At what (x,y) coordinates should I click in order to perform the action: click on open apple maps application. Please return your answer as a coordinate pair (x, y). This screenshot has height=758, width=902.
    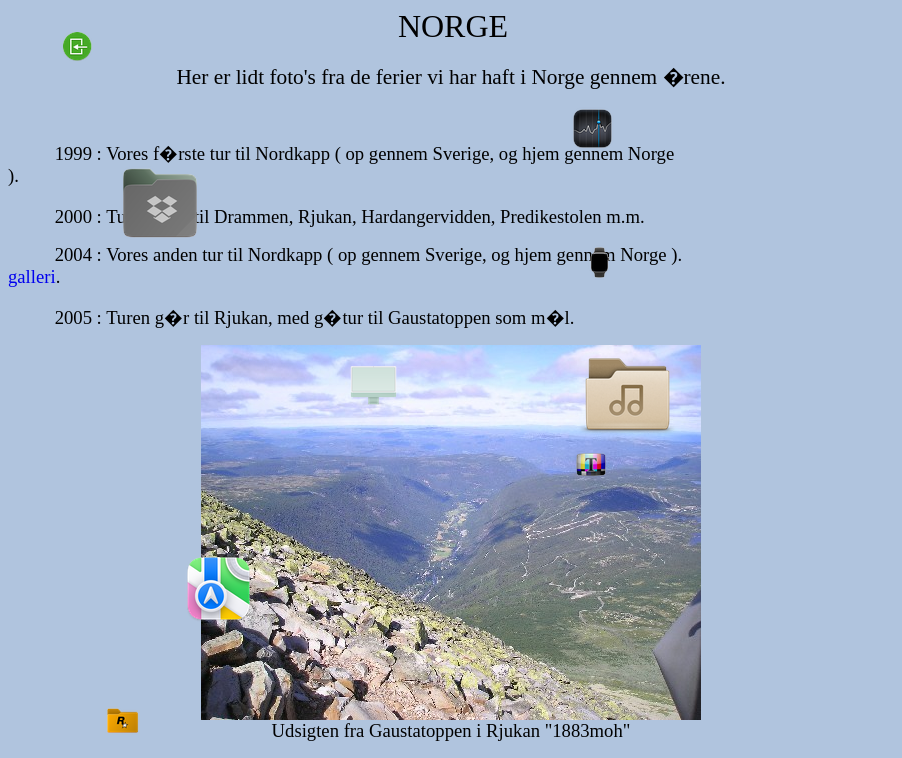
    Looking at the image, I should click on (218, 588).